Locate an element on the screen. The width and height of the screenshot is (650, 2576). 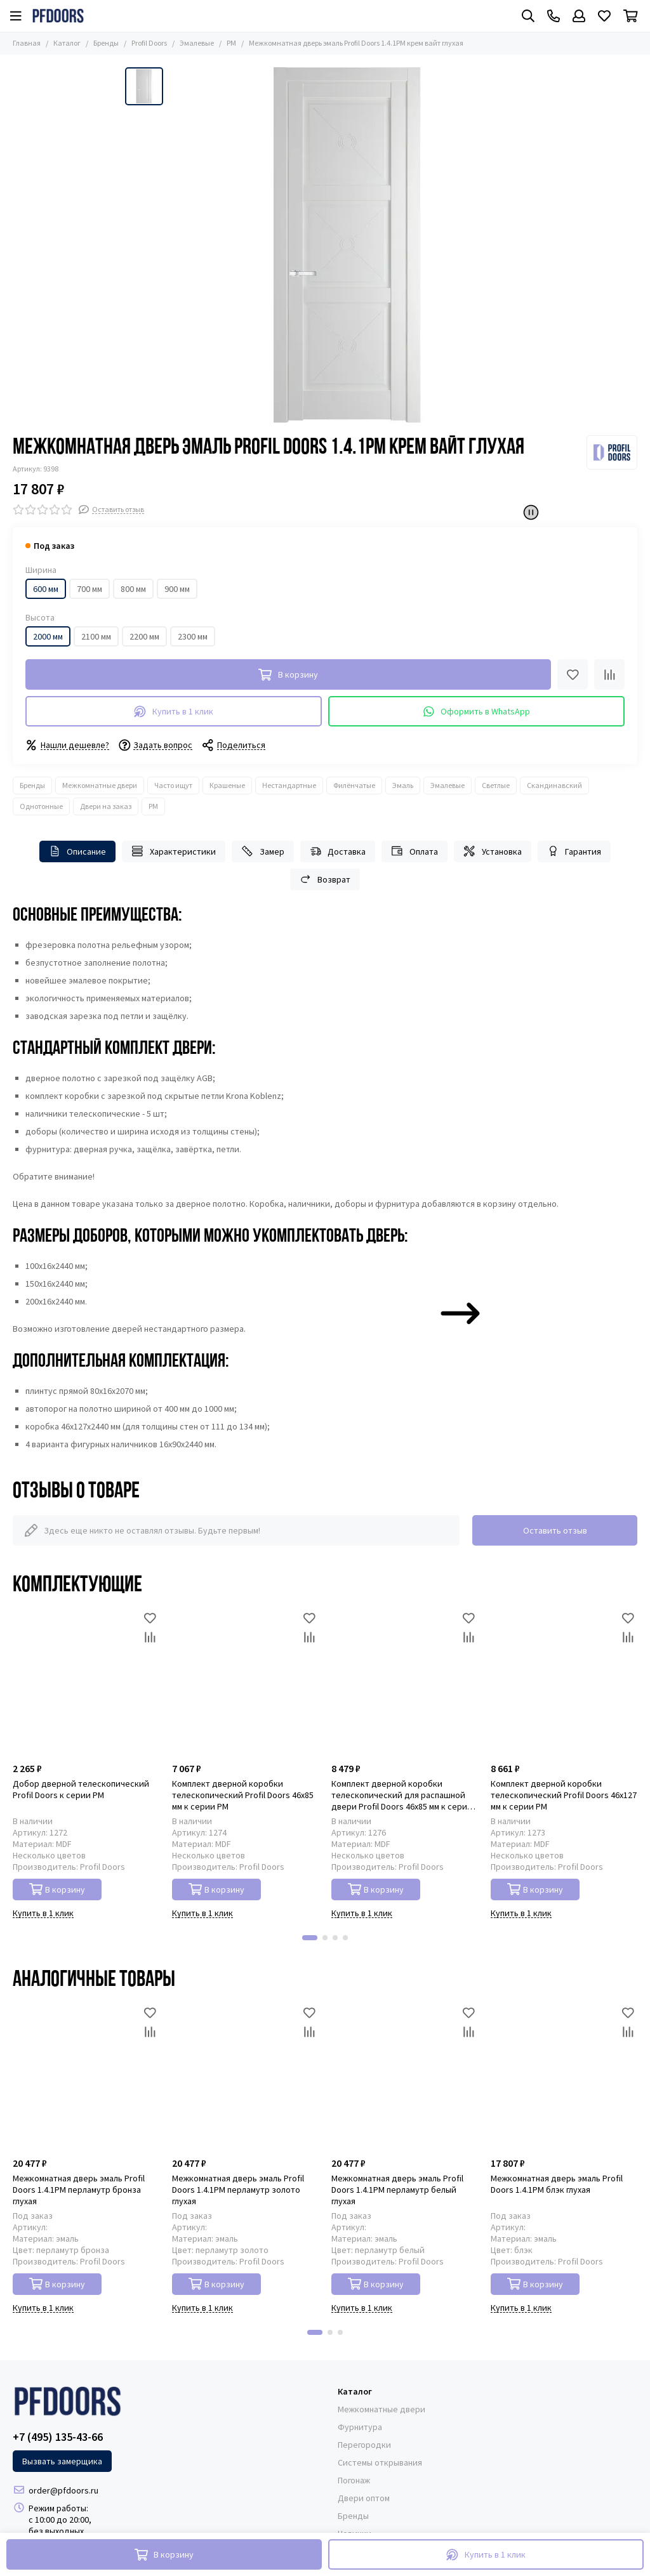
pause media playback is located at coordinates (531, 512).